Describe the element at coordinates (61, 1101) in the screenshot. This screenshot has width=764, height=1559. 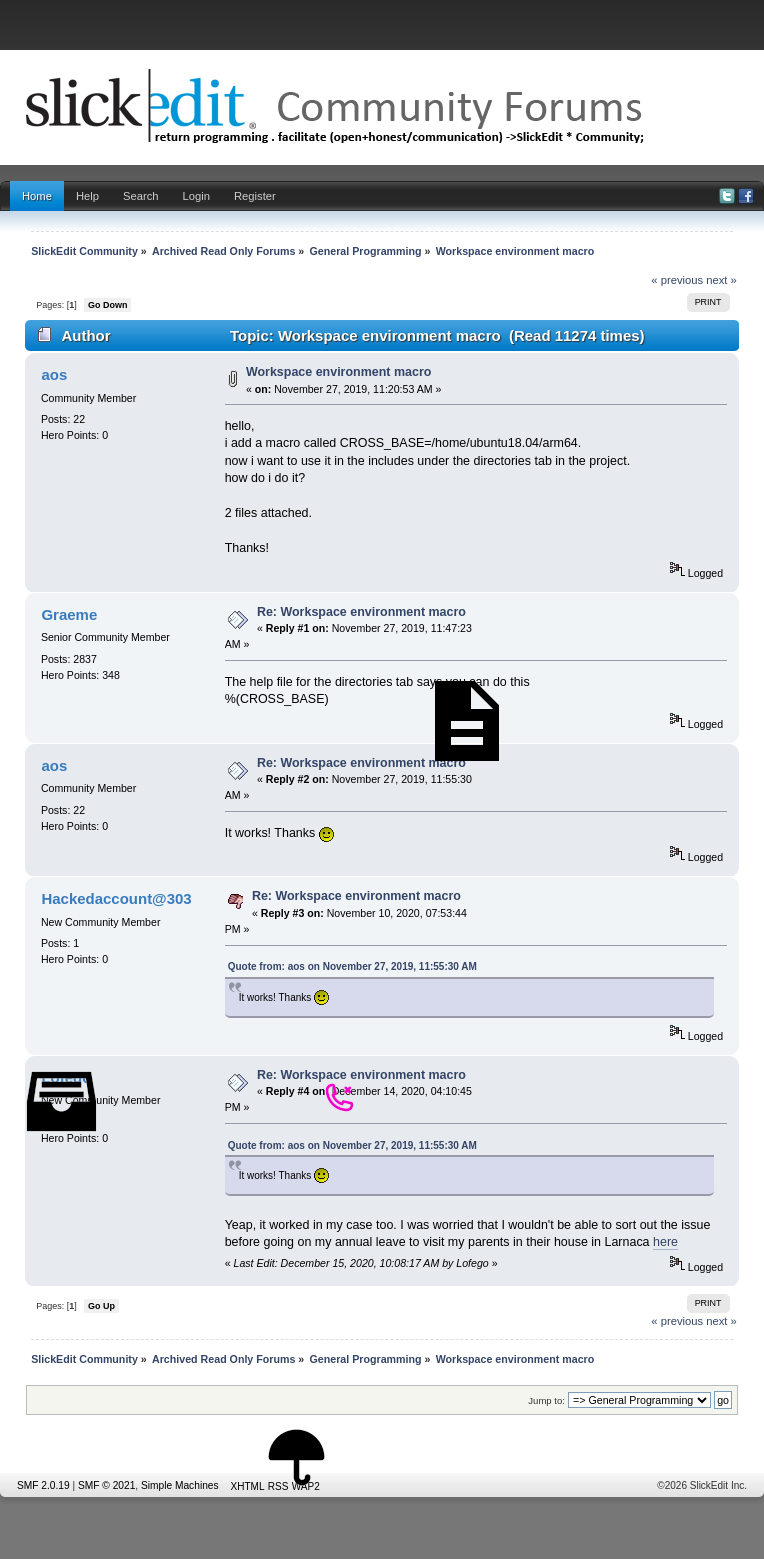
I see `view inbox or incoming files` at that location.